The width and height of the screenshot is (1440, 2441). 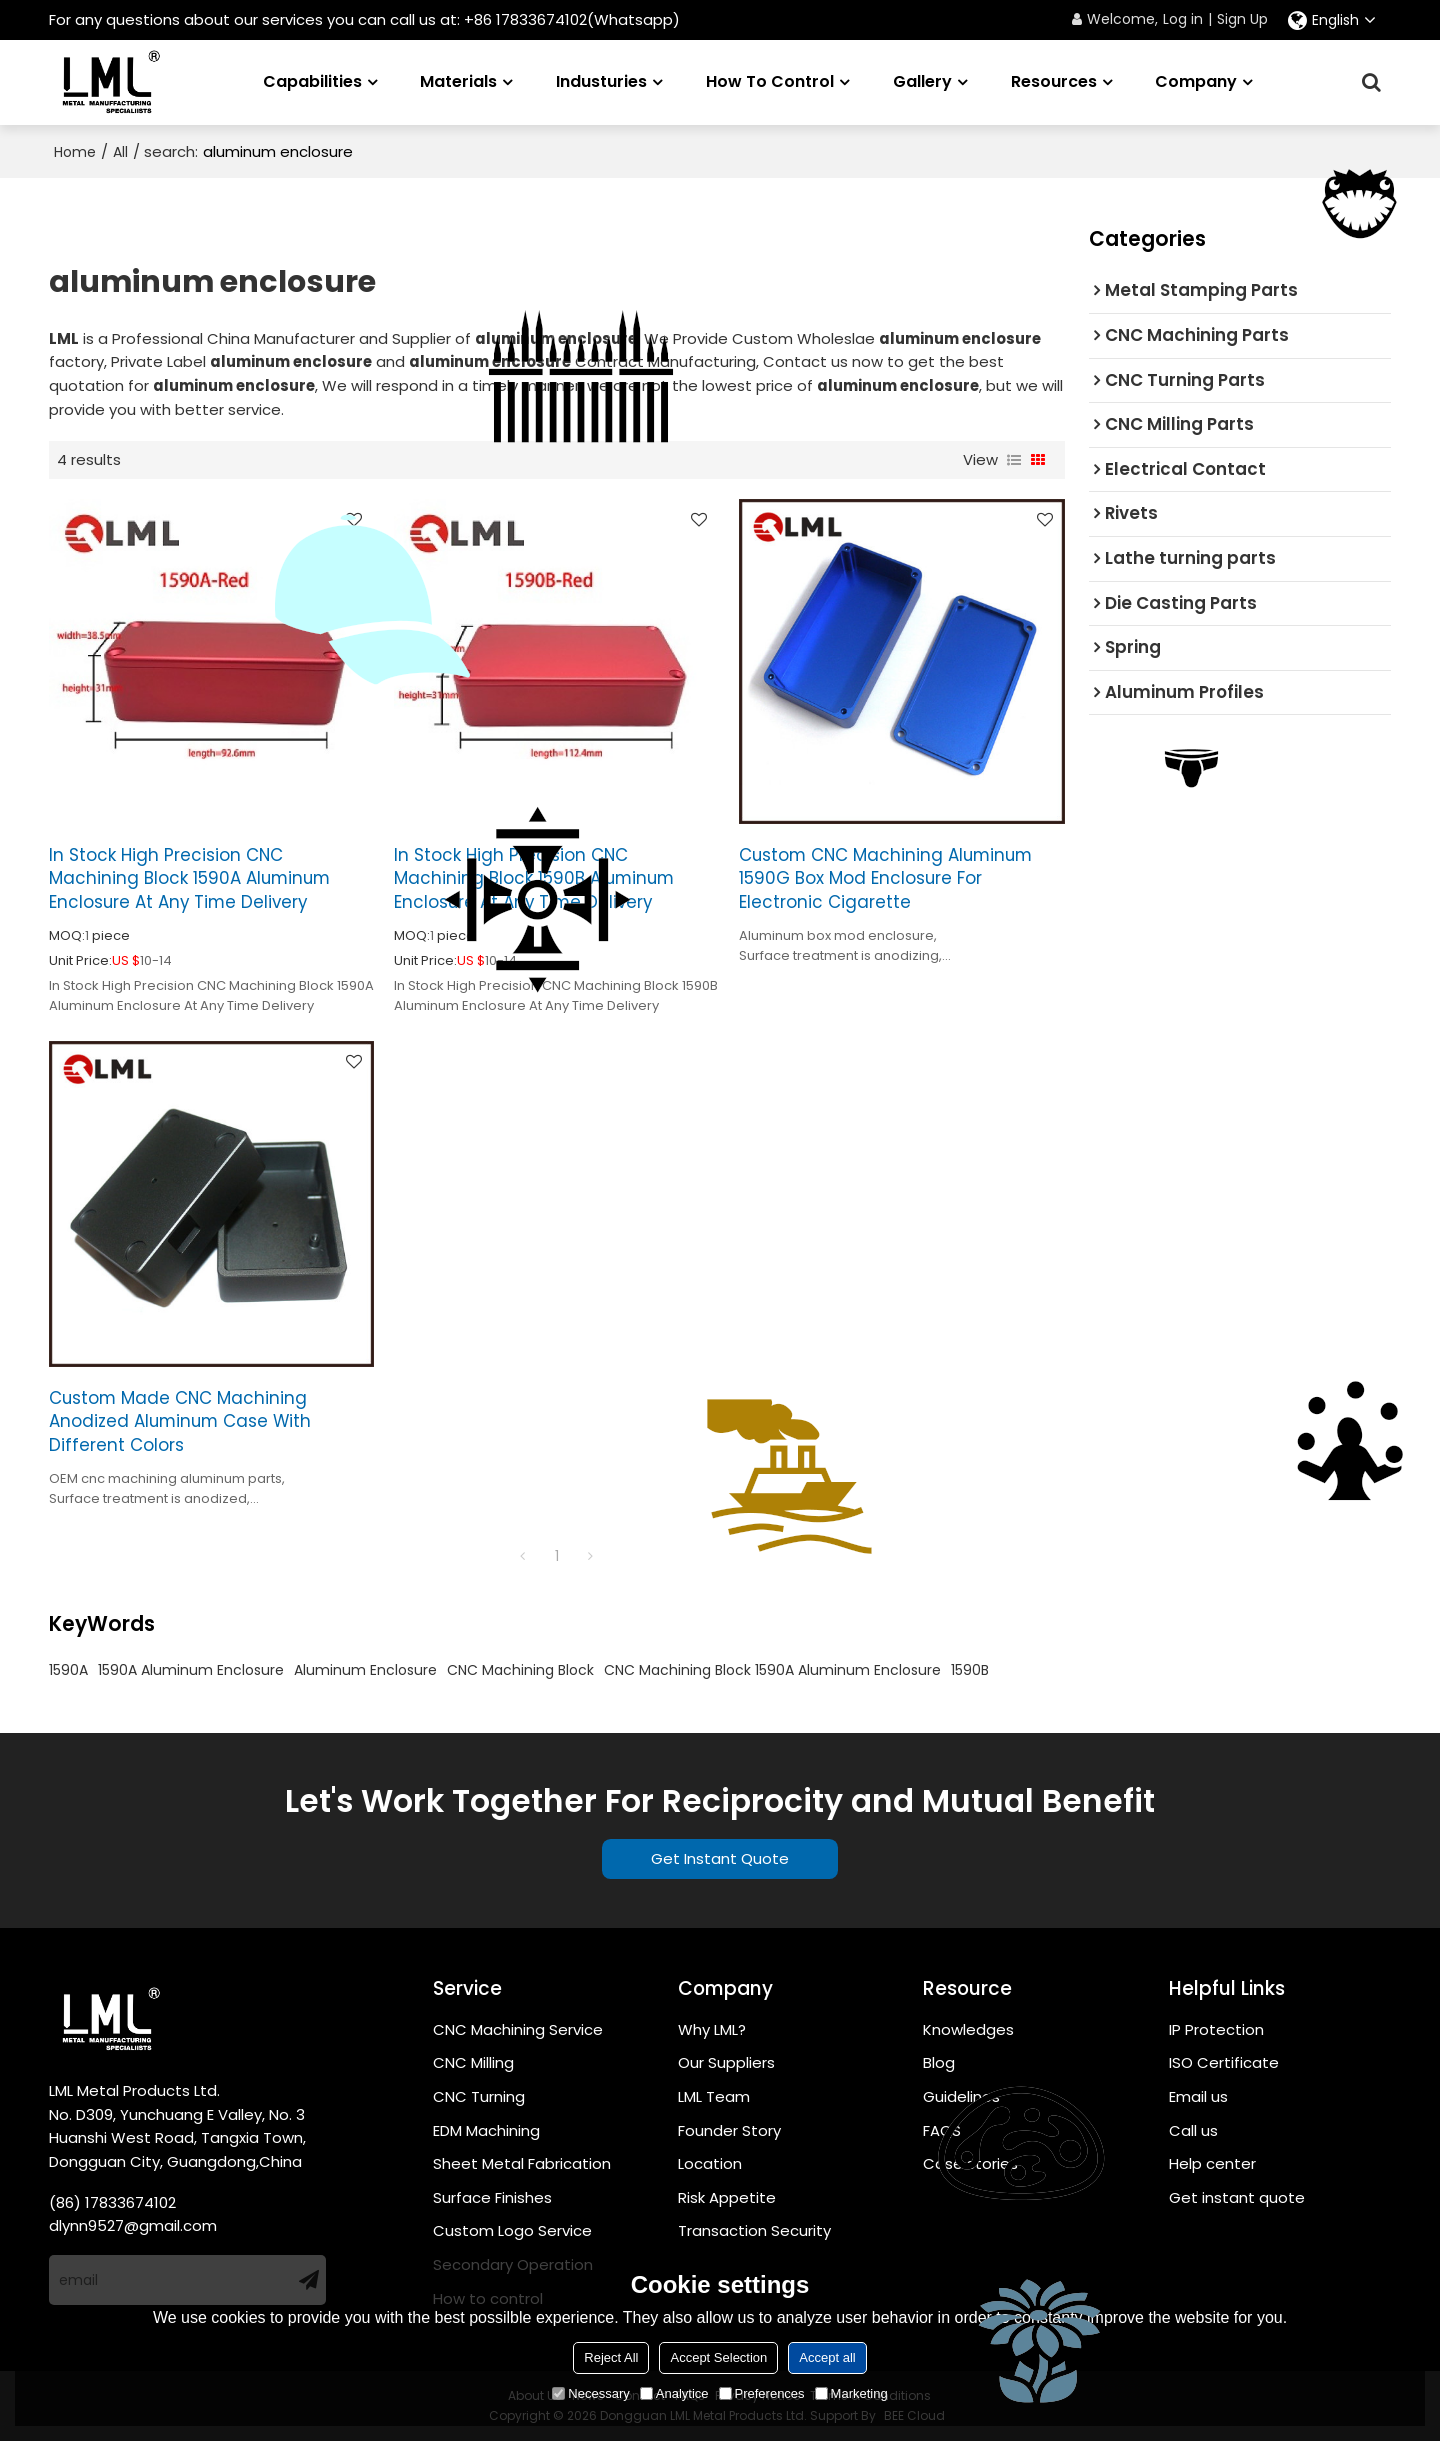 What do you see at coordinates (790, 1482) in the screenshot?
I see `select dreadnought or battleship unit` at bounding box center [790, 1482].